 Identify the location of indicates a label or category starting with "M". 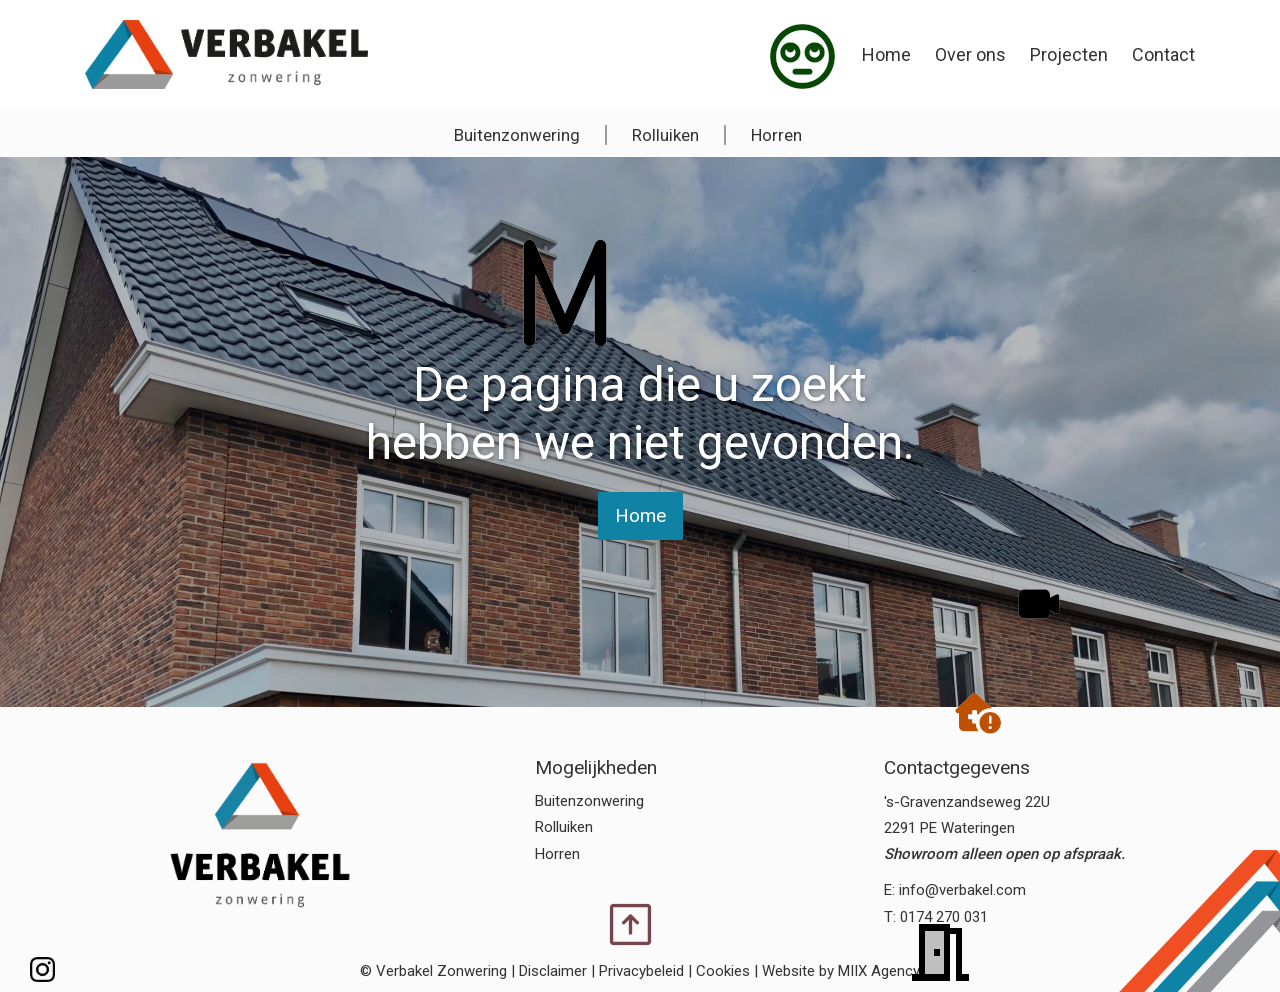
(565, 293).